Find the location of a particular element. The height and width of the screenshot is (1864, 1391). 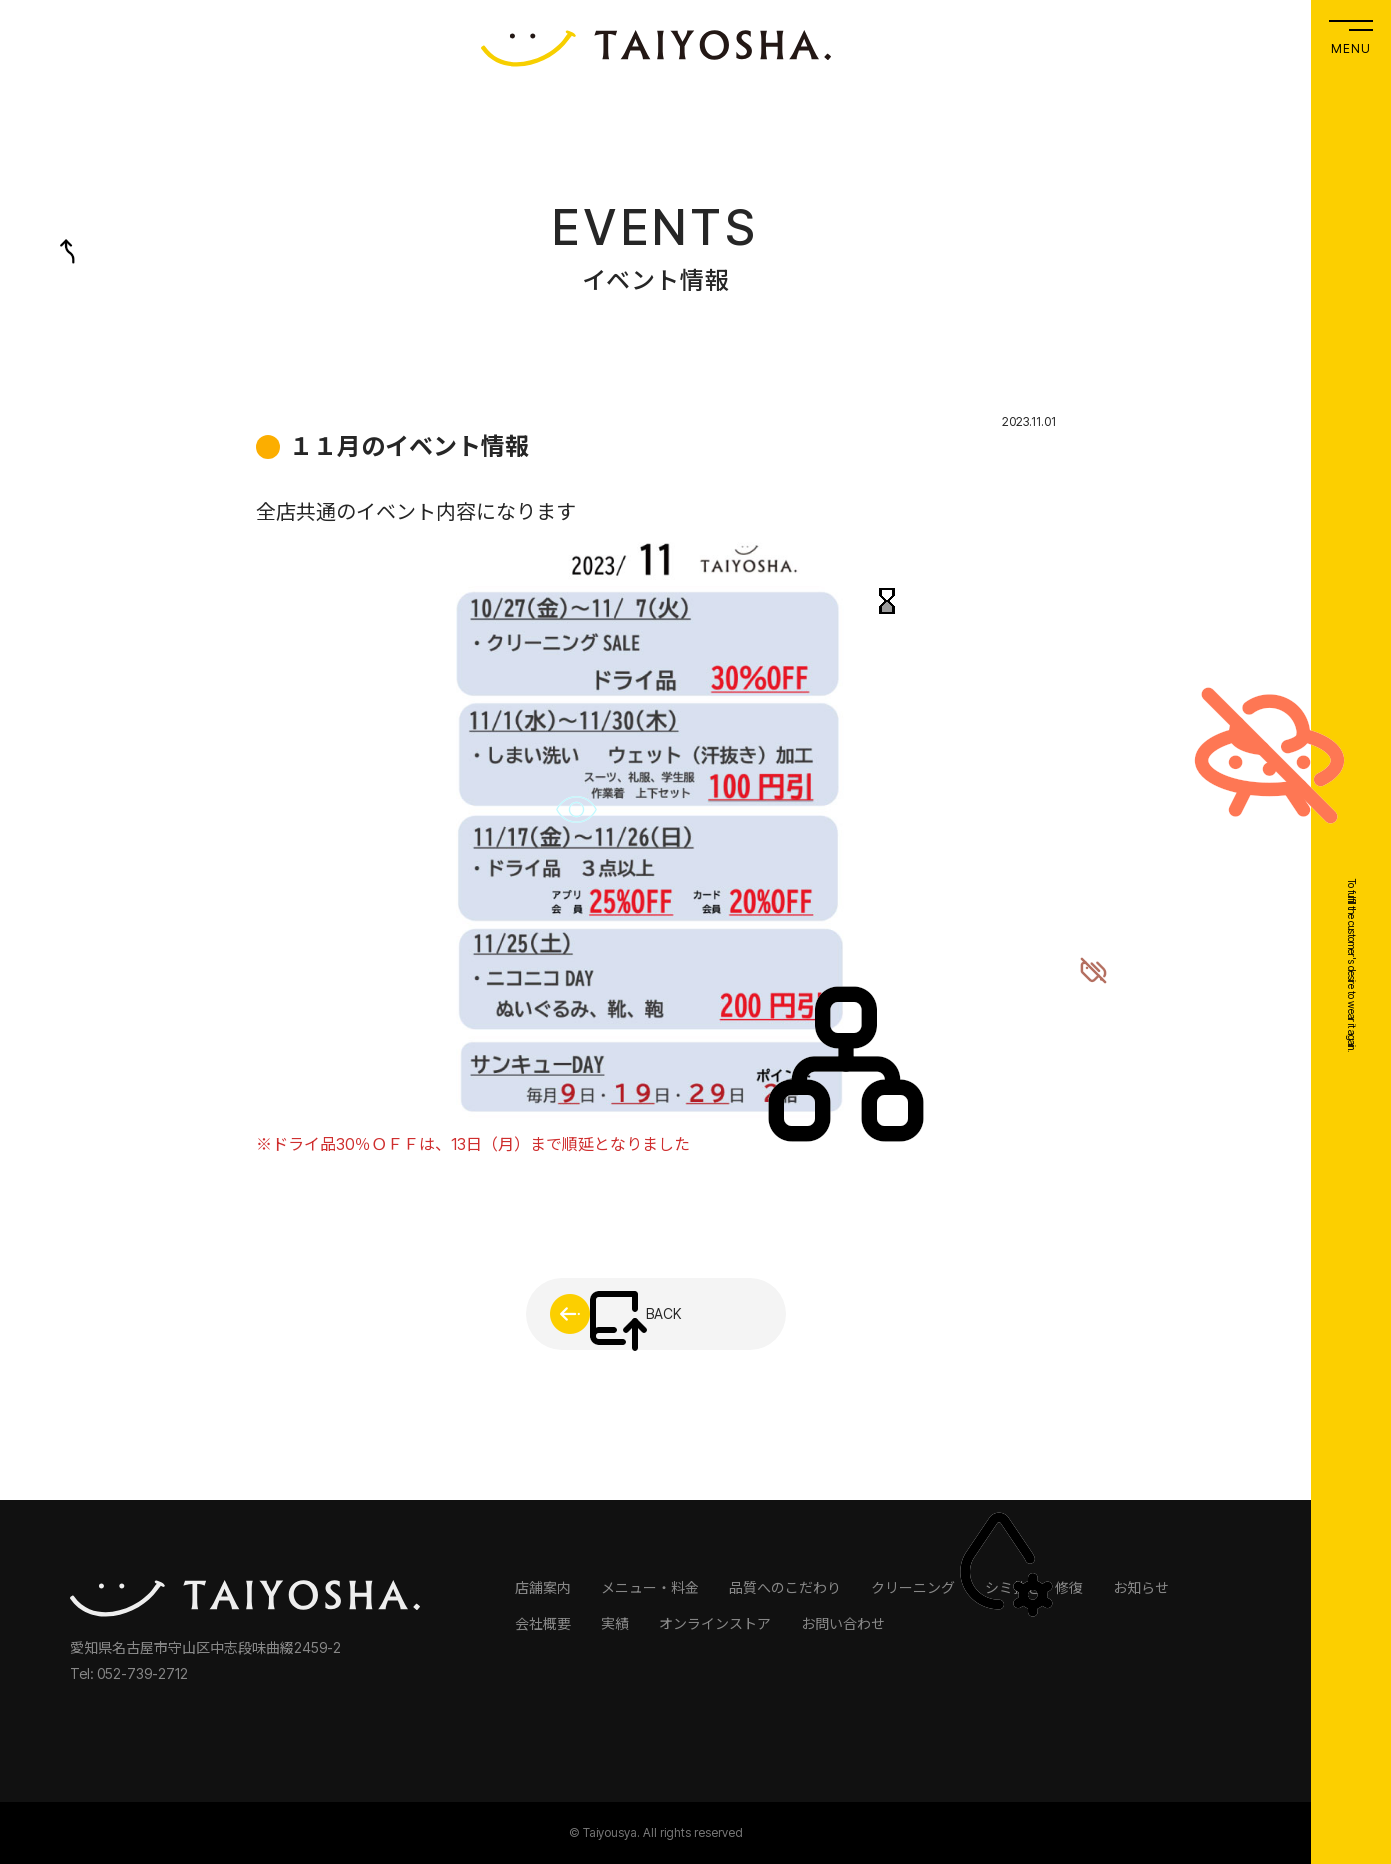

indicates time is running out or nearing completion is located at coordinates (887, 601).